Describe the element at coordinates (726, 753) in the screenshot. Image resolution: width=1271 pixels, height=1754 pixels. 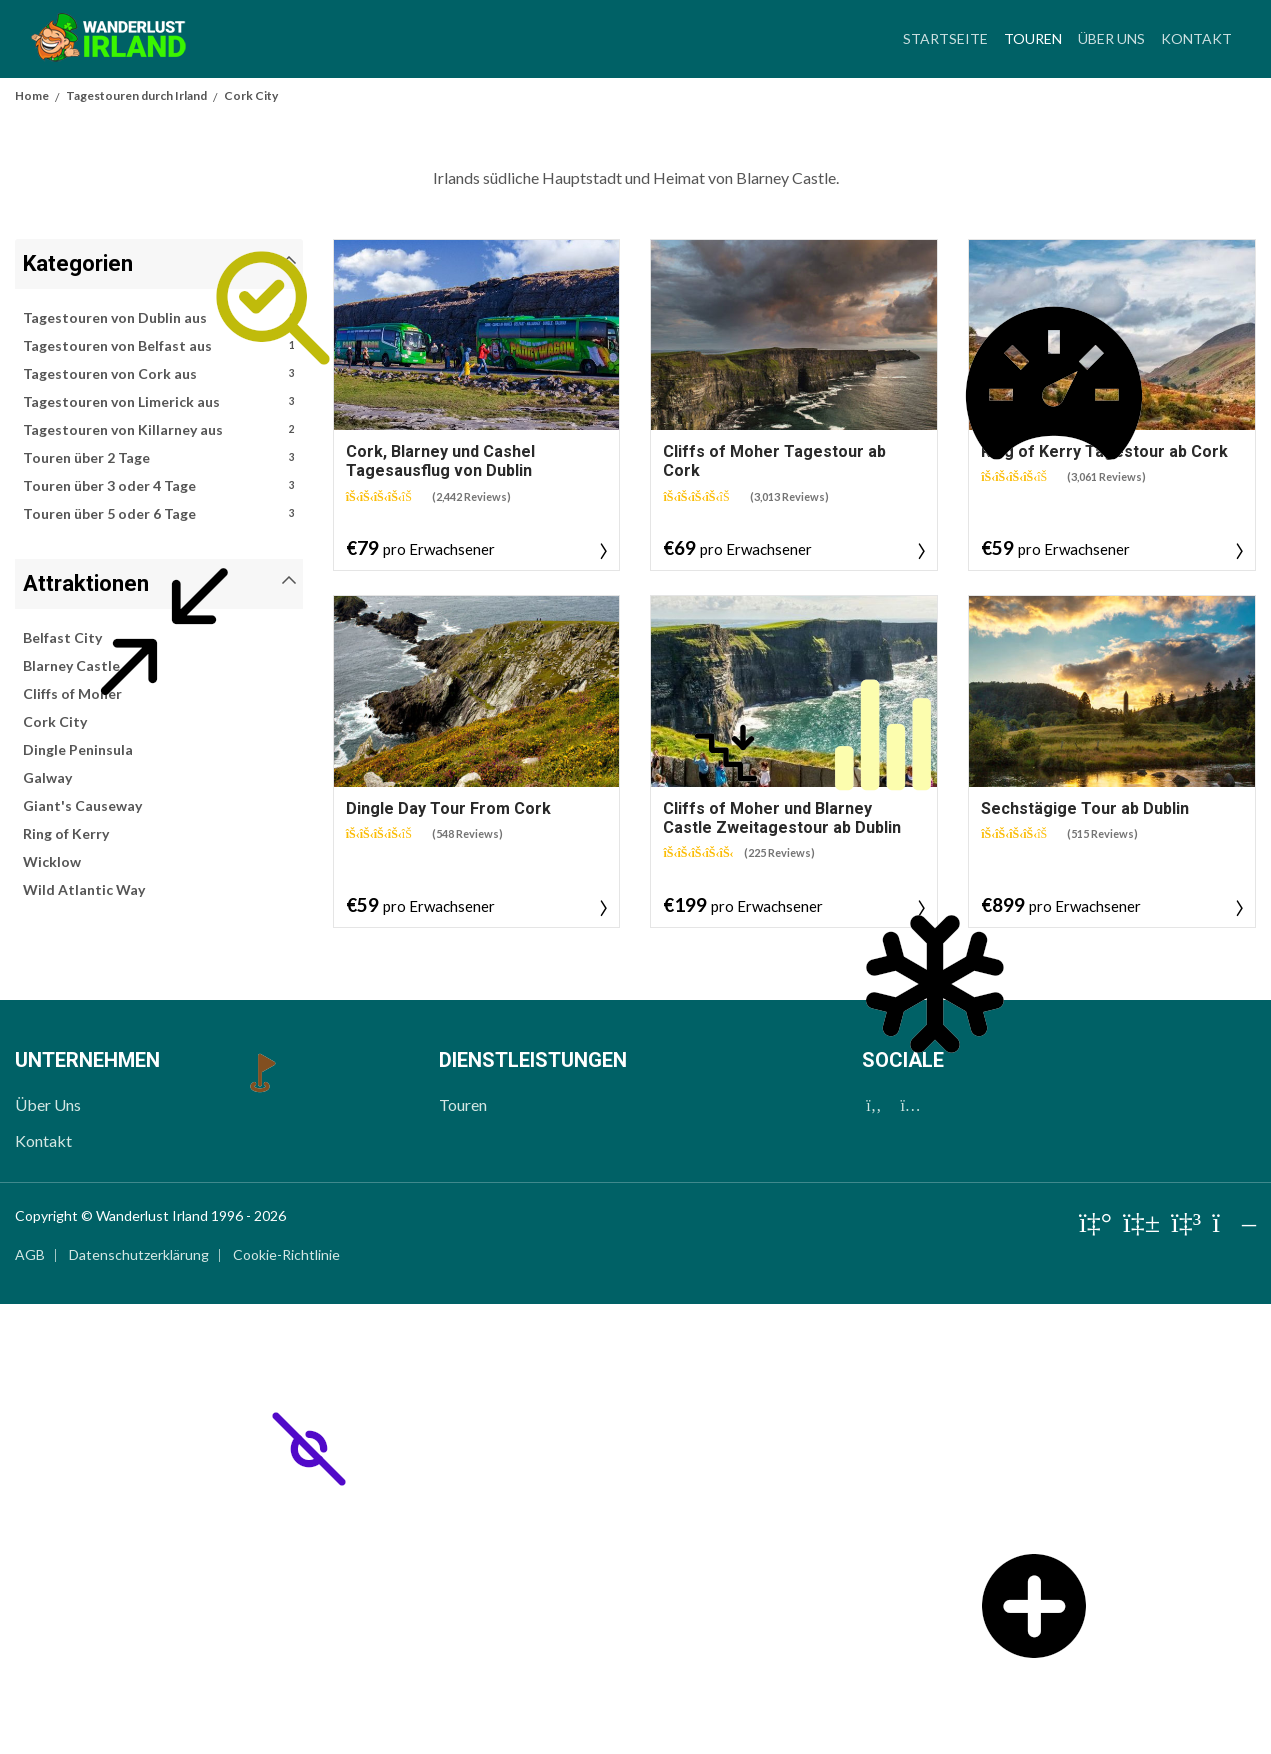
I see `navigate to a lower floor` at that location.